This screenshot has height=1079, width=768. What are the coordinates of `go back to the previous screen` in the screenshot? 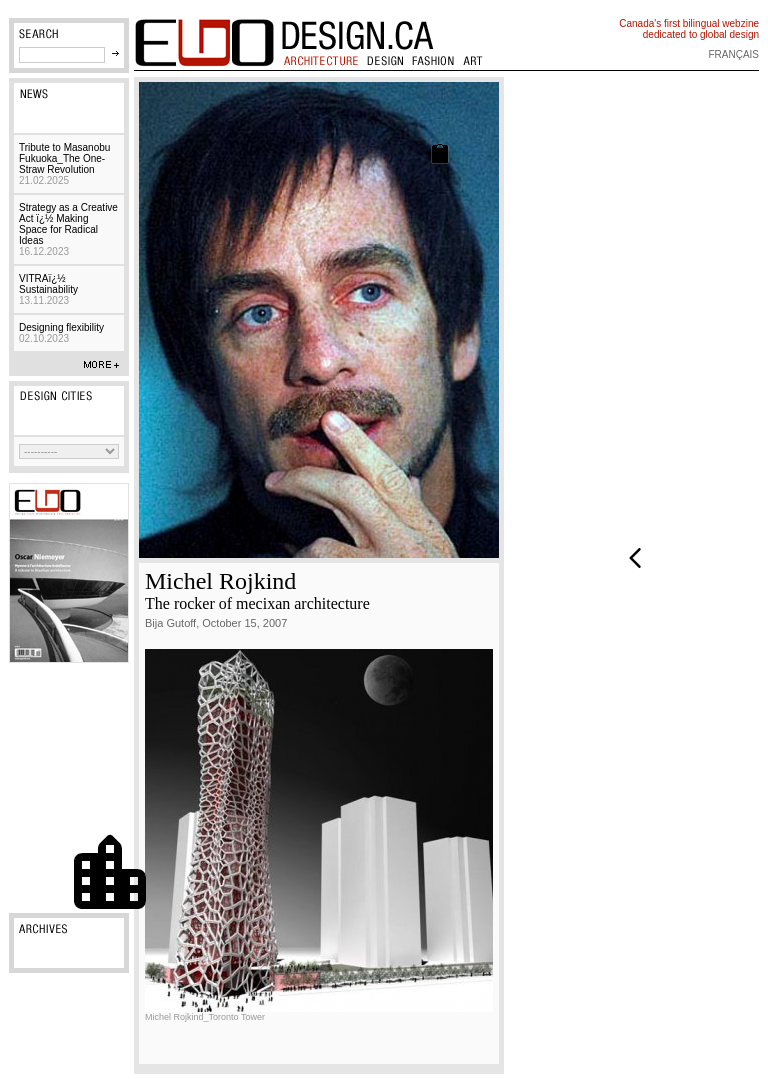 It's located at (636, 558).